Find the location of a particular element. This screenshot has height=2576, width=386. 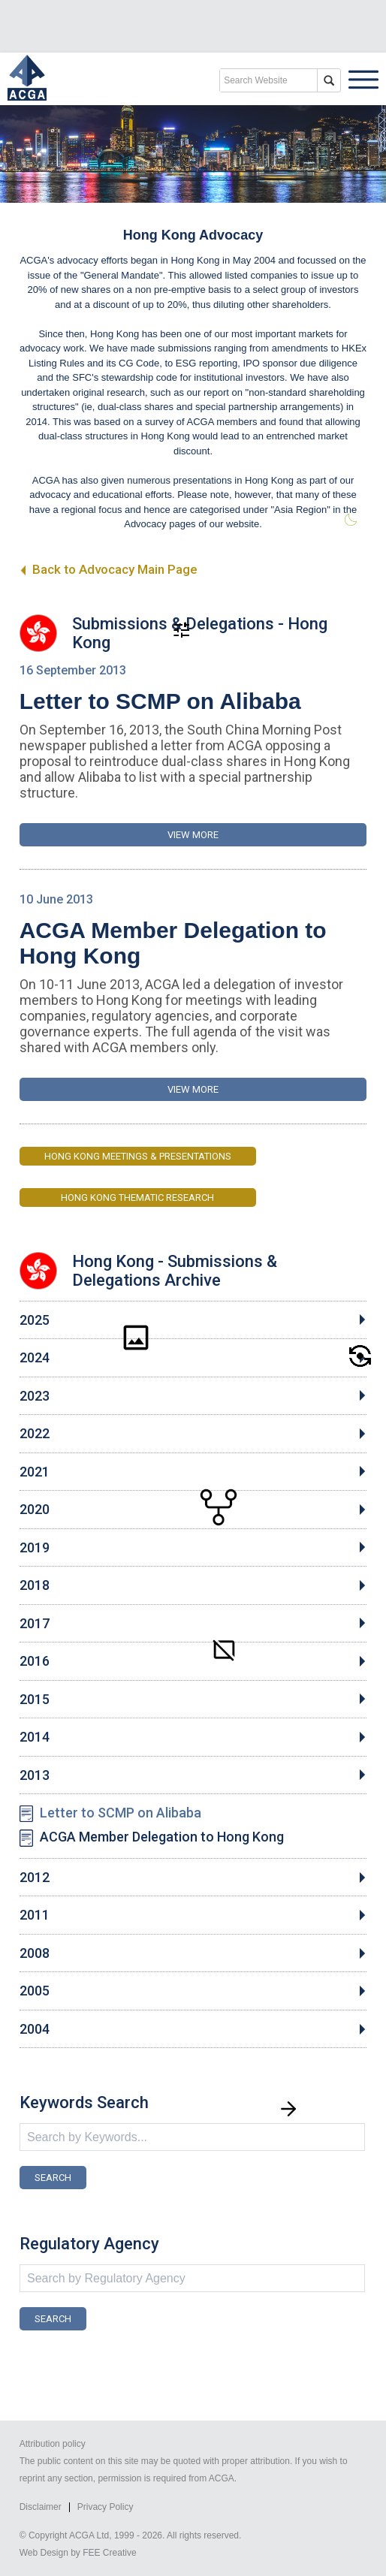

switch between front and rear camera is located at coordinates (360, 1356).